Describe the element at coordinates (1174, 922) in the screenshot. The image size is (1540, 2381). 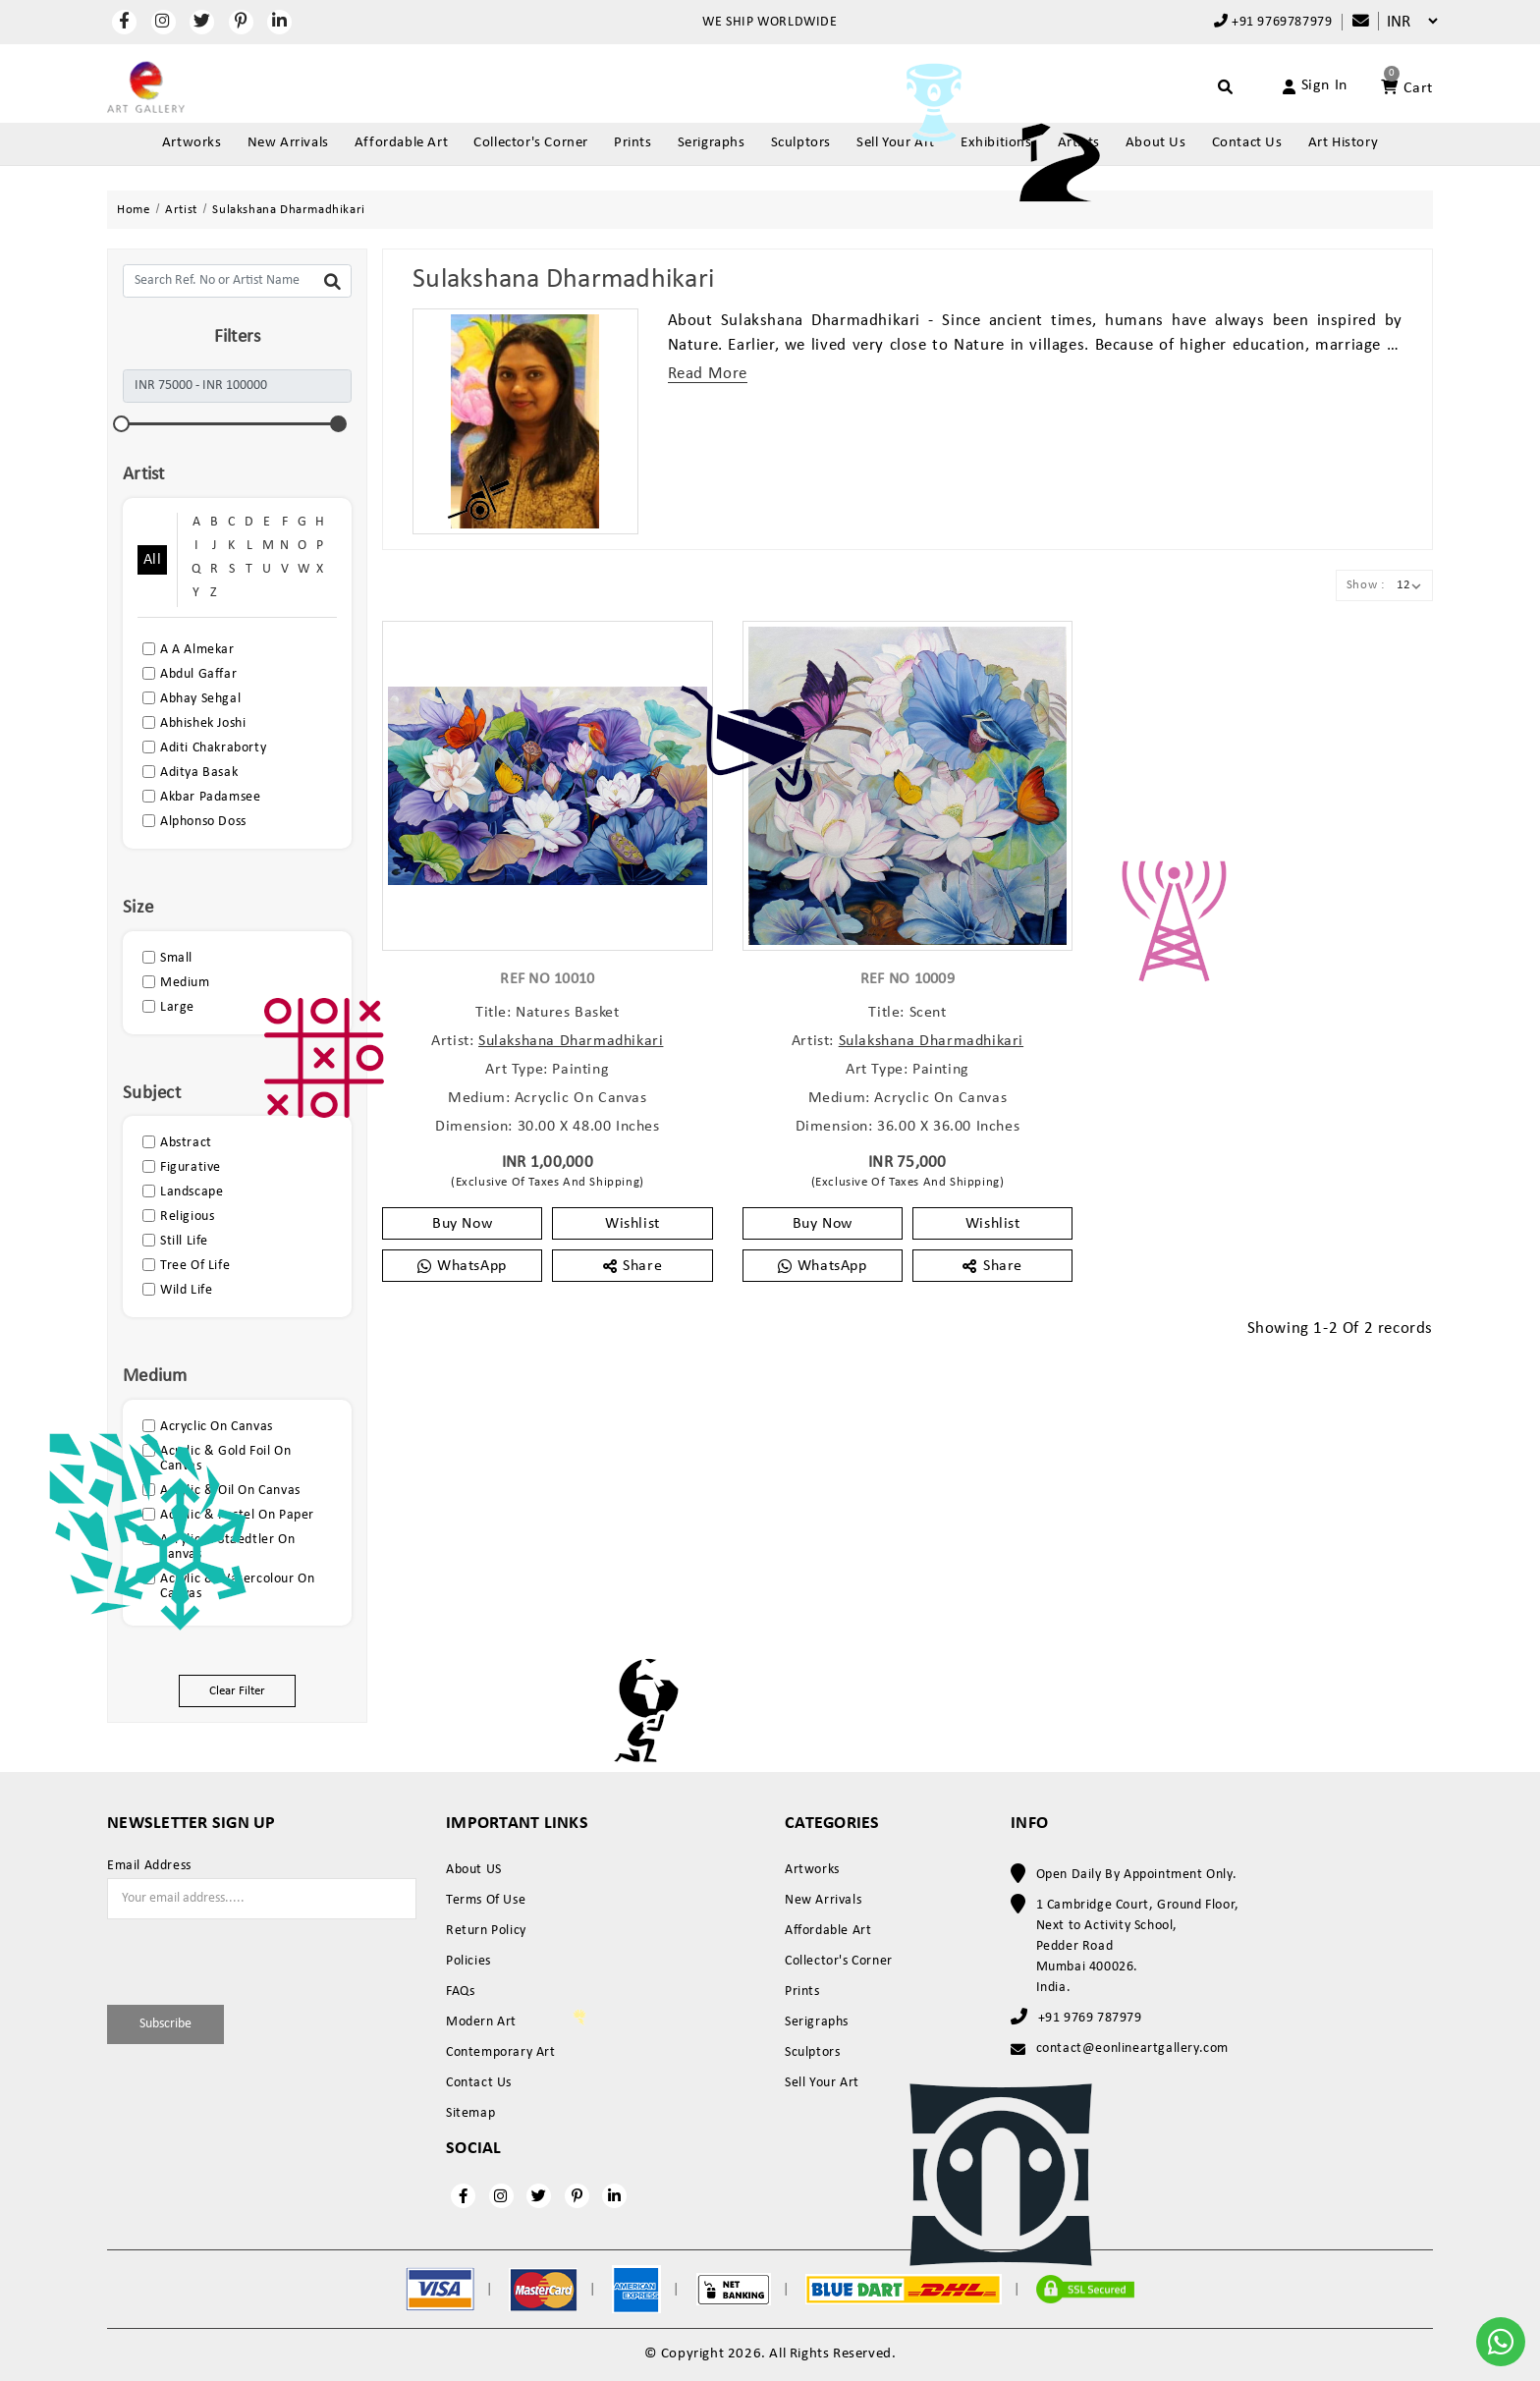
I see `broadcast or transmit a signal` at that location.